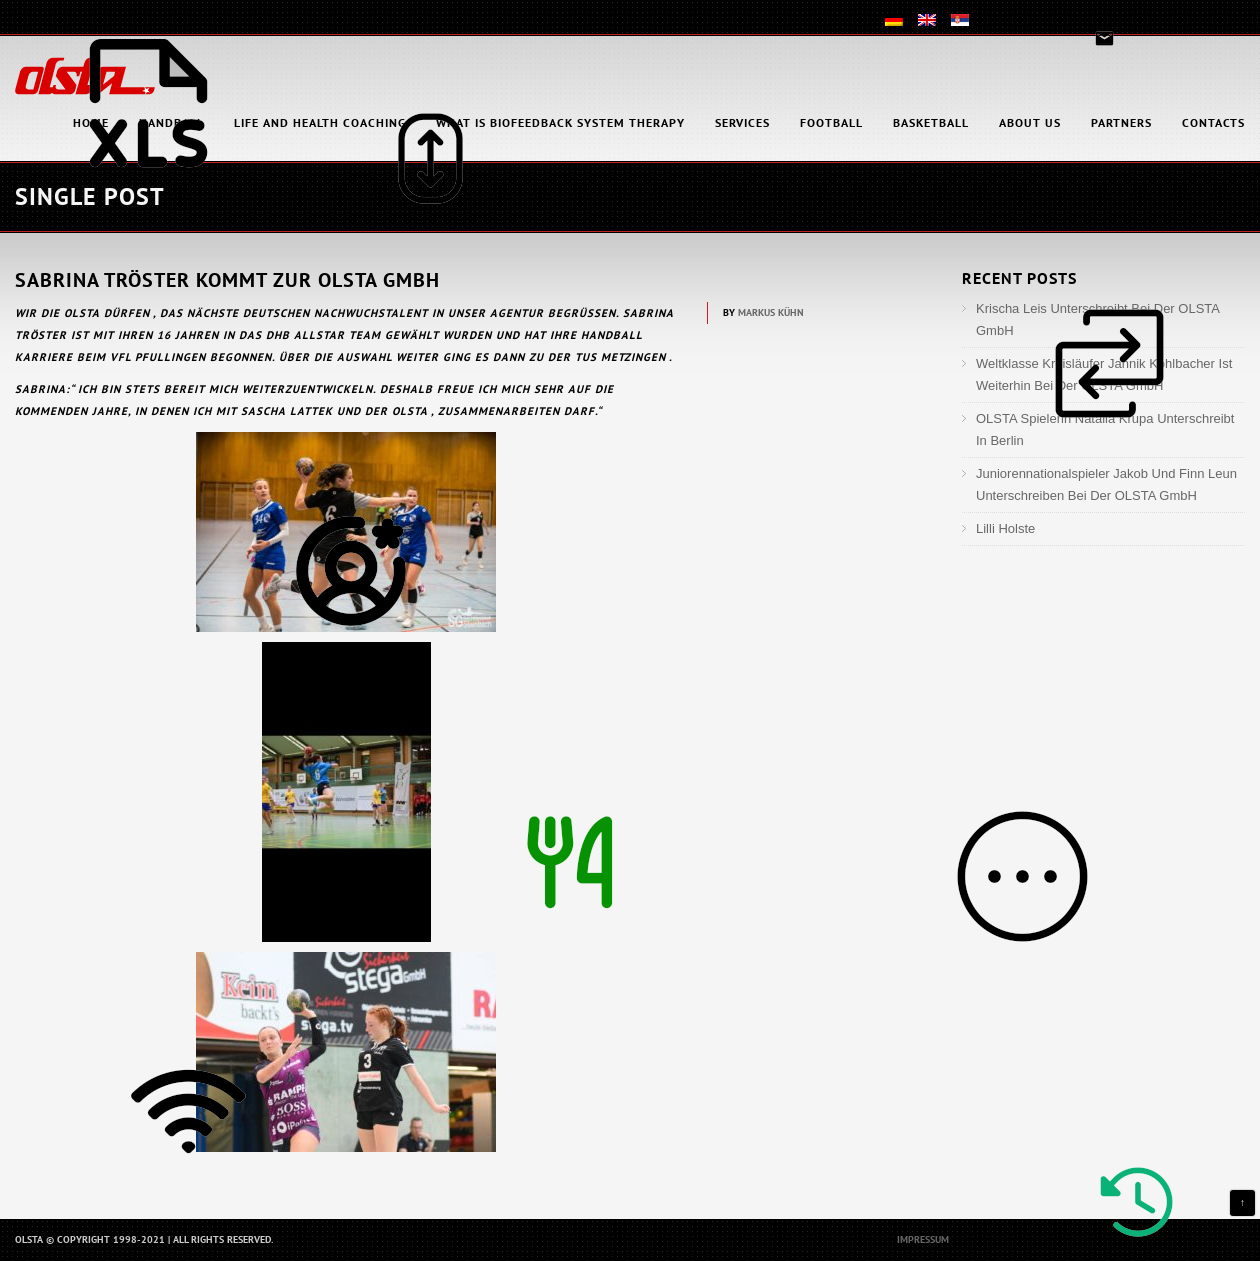 The height and width of the screenshot is (1261, 1260). What do you see at coordinates (1022, 876) in the screenshot?
I see `open more options menu` at bounding box center [1022, 876].